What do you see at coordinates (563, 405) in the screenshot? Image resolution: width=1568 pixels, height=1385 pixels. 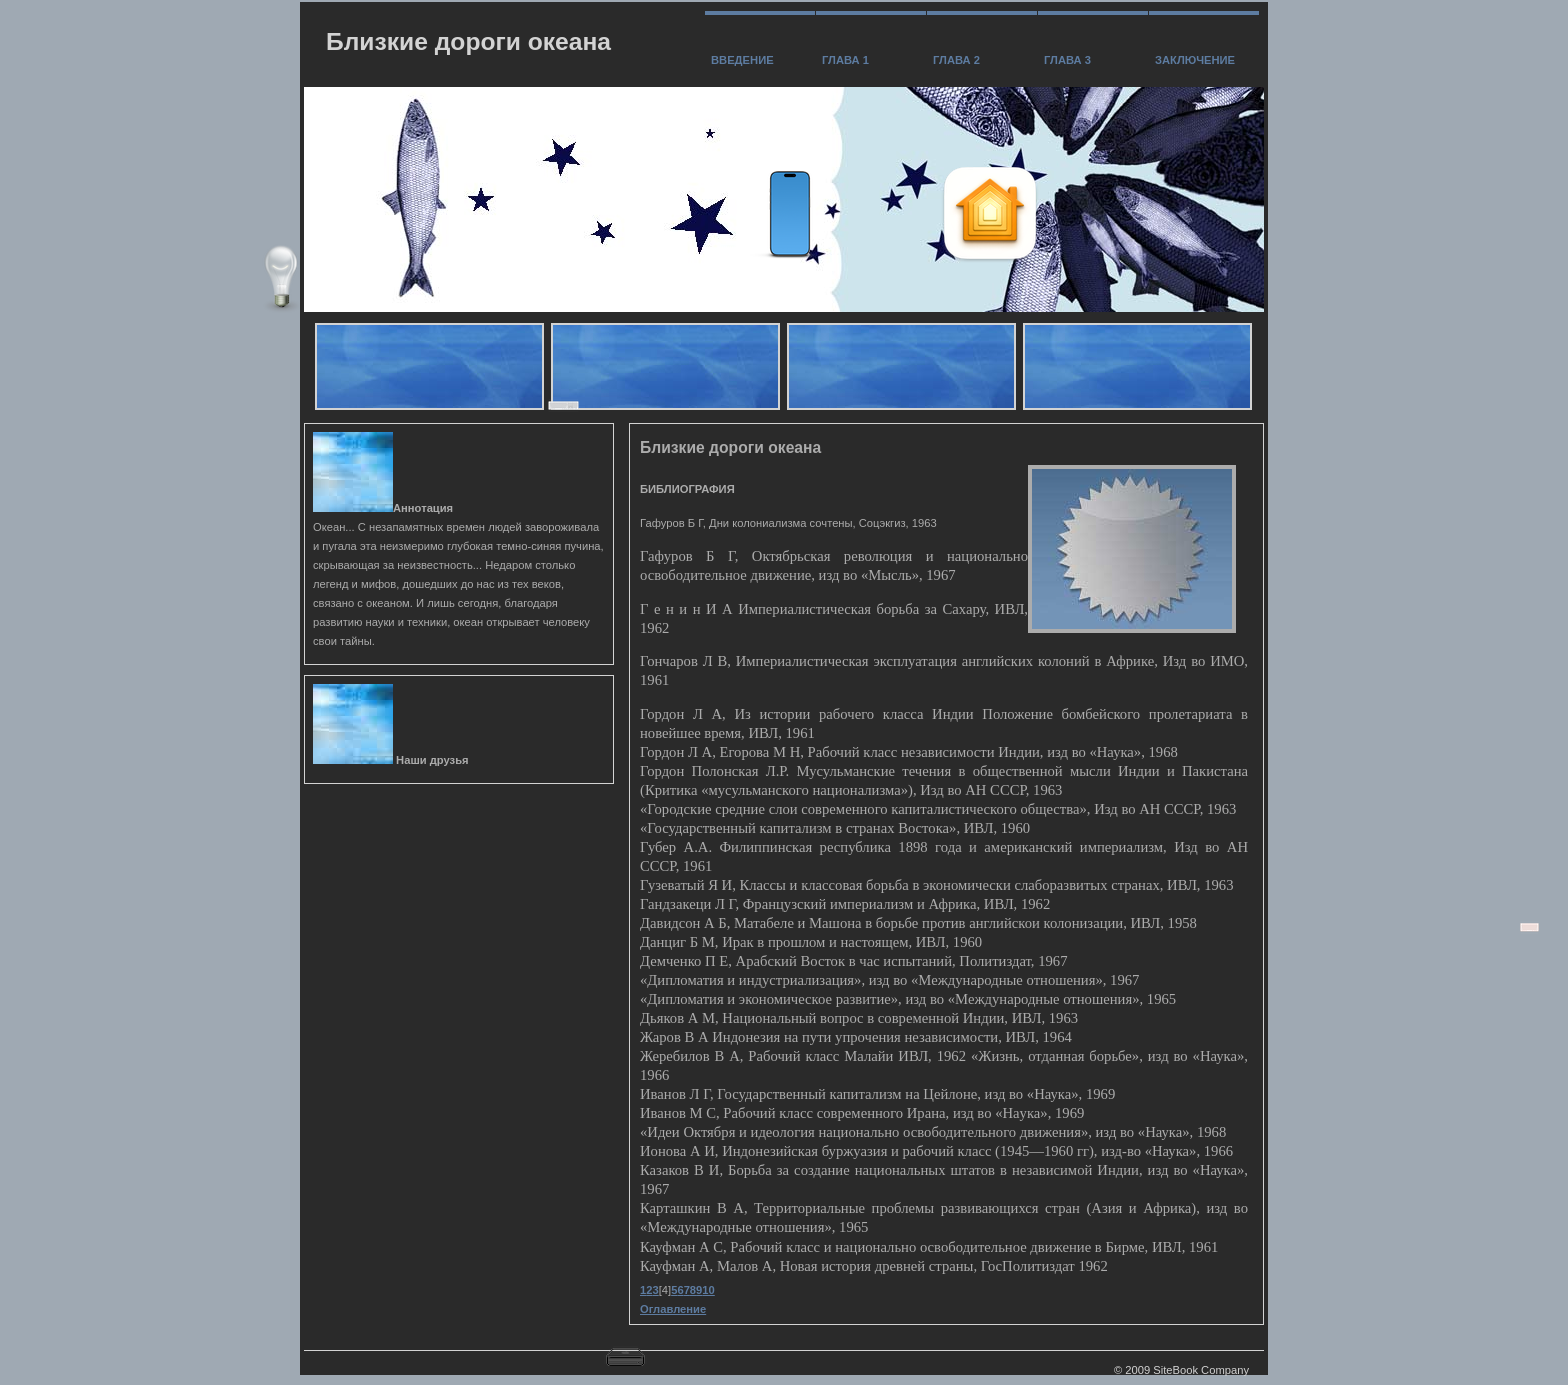 I see `connect a bluetooth keyboard` at bounding box center [563, 405].